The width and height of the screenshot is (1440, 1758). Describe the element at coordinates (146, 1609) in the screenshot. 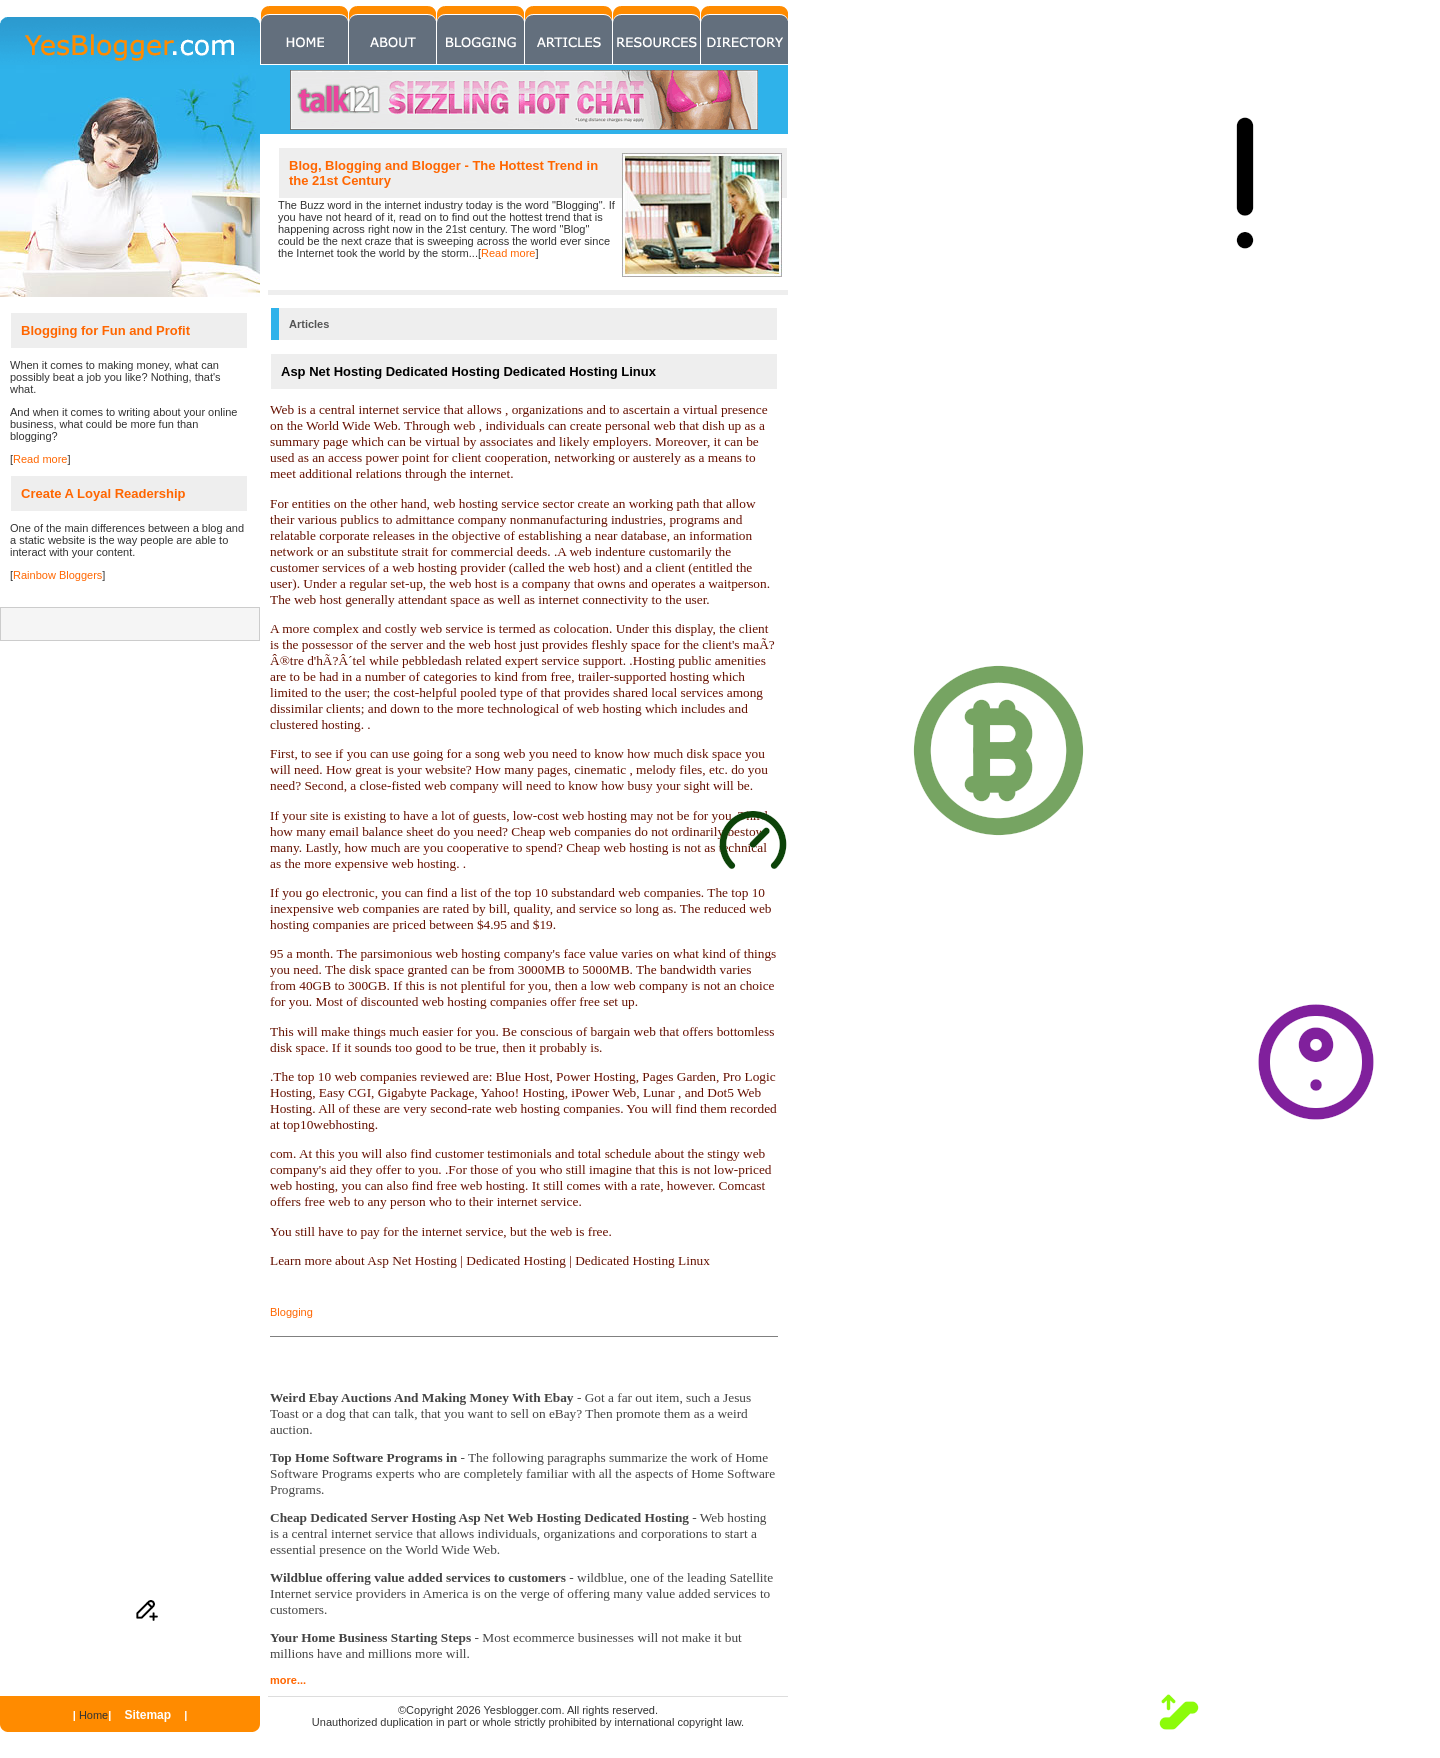

I see `create a new note or document` at that location.